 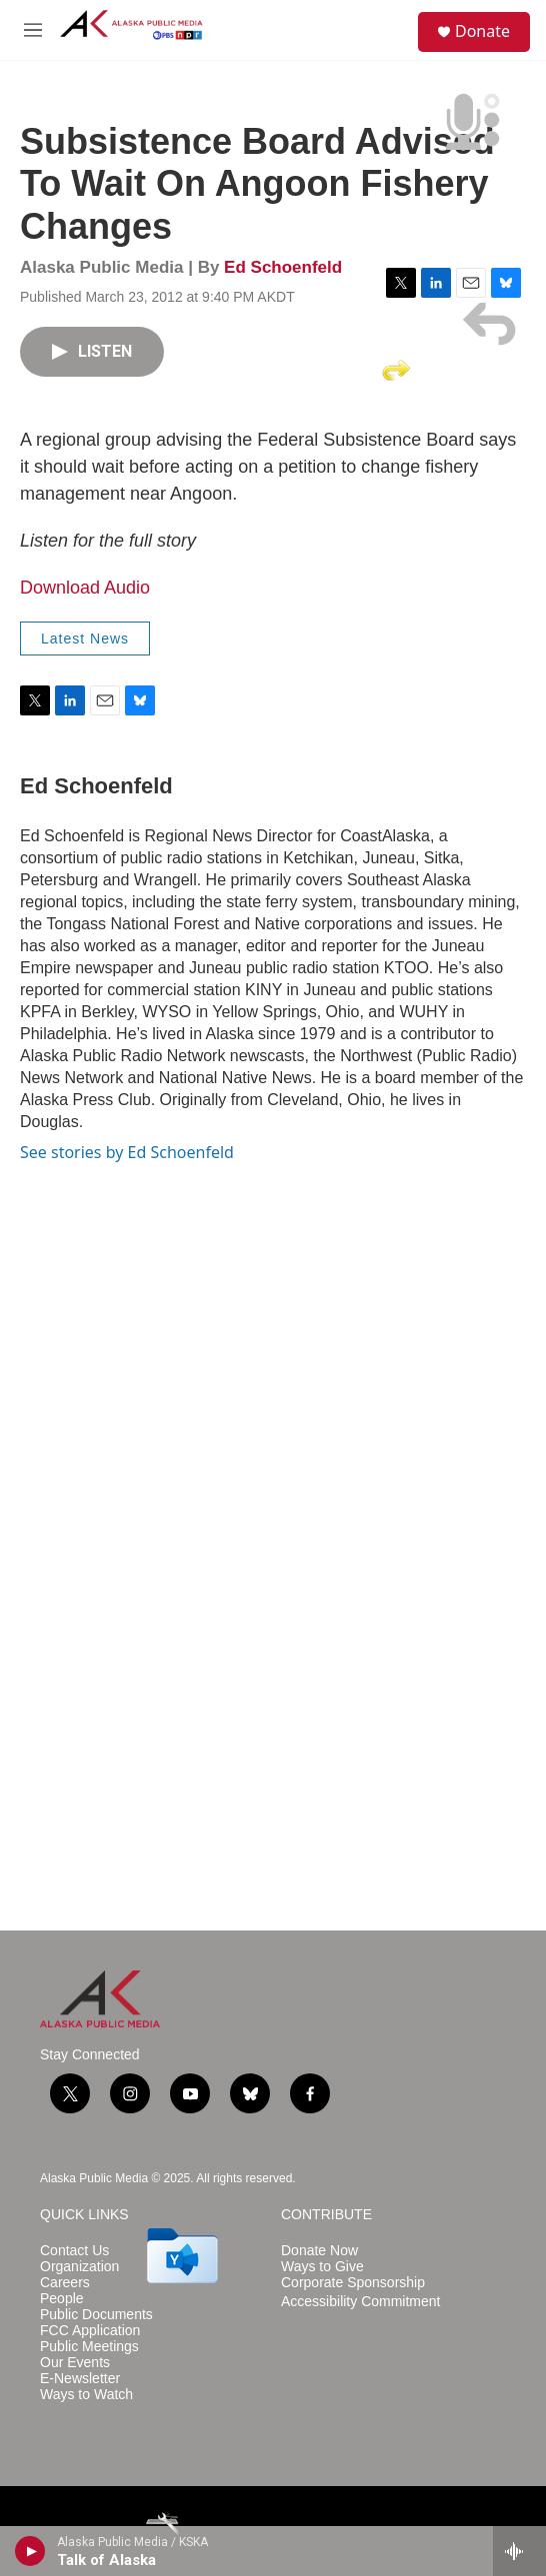 I want to click on undo the last action, so click(x=490, y=324).